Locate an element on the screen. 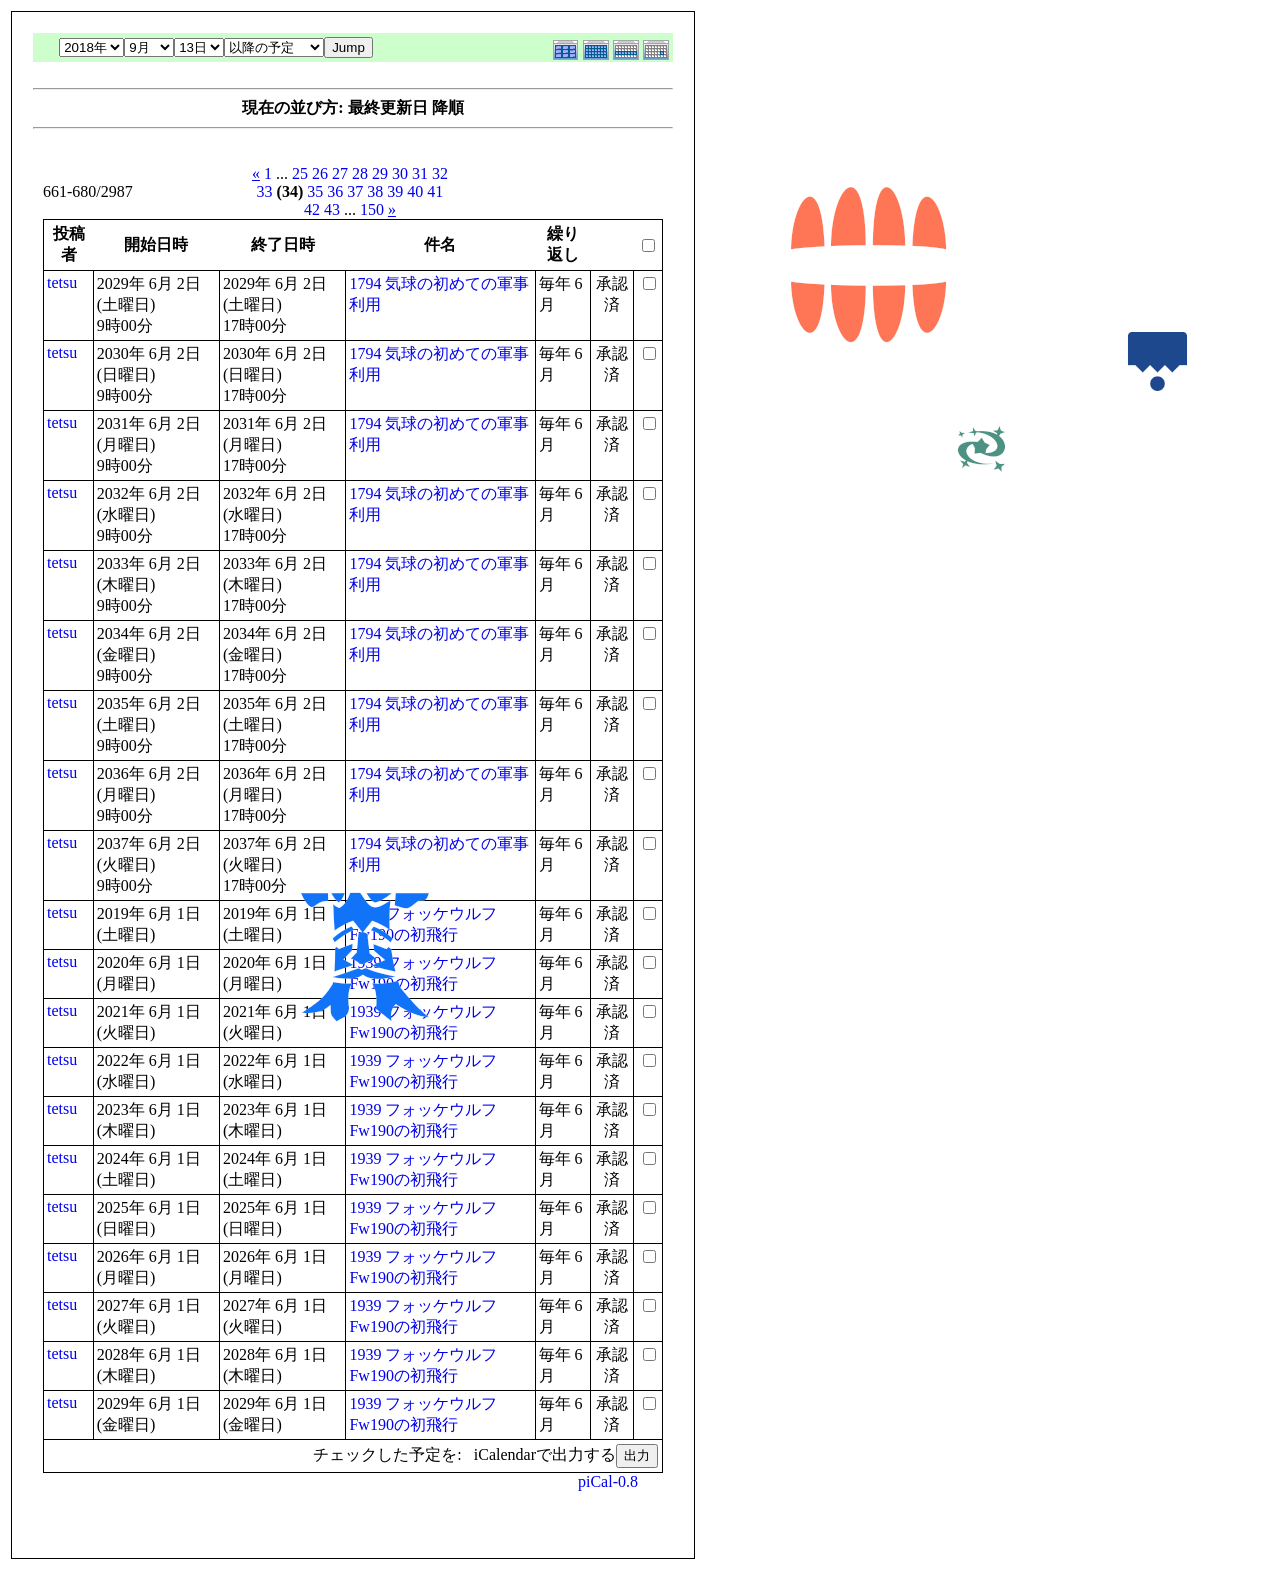  the deku tree character from the legend of zelda series is located at coordinates (365, 957).